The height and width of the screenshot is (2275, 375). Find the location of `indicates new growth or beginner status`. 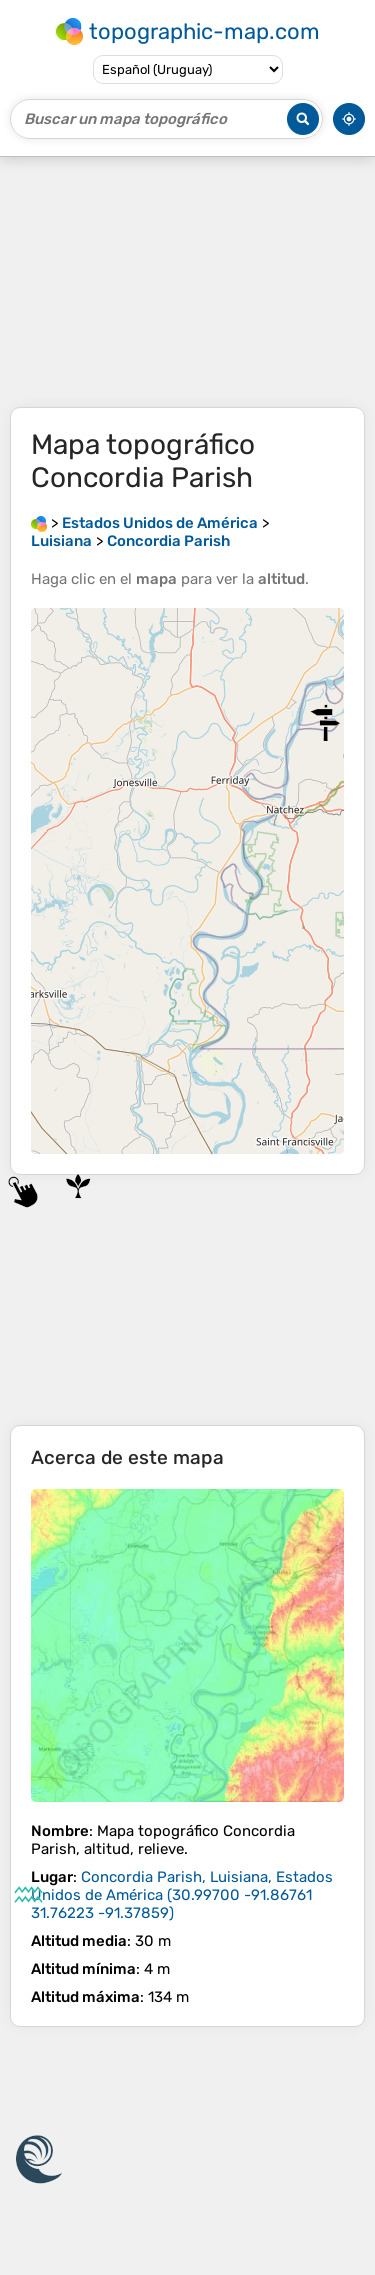

indicates new growth or beginner status is located at coordinates (78, 1186).